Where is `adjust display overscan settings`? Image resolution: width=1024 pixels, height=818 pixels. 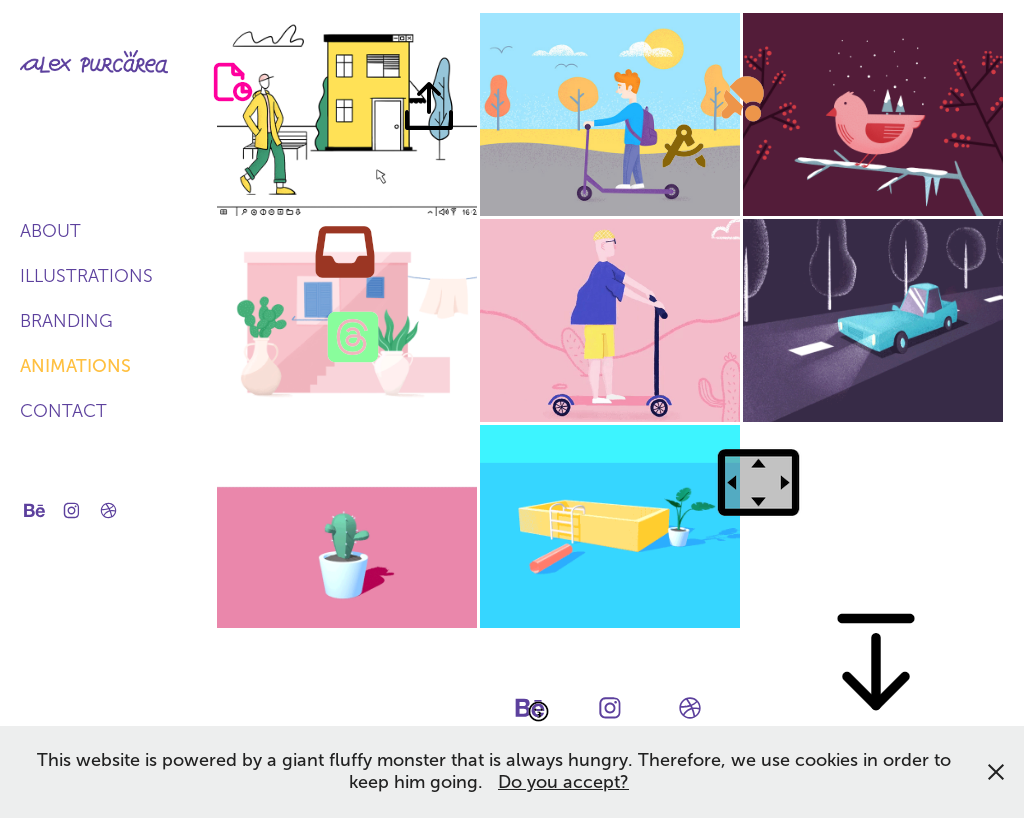 adjust display overscan settings is located at coordinates (758, 482).